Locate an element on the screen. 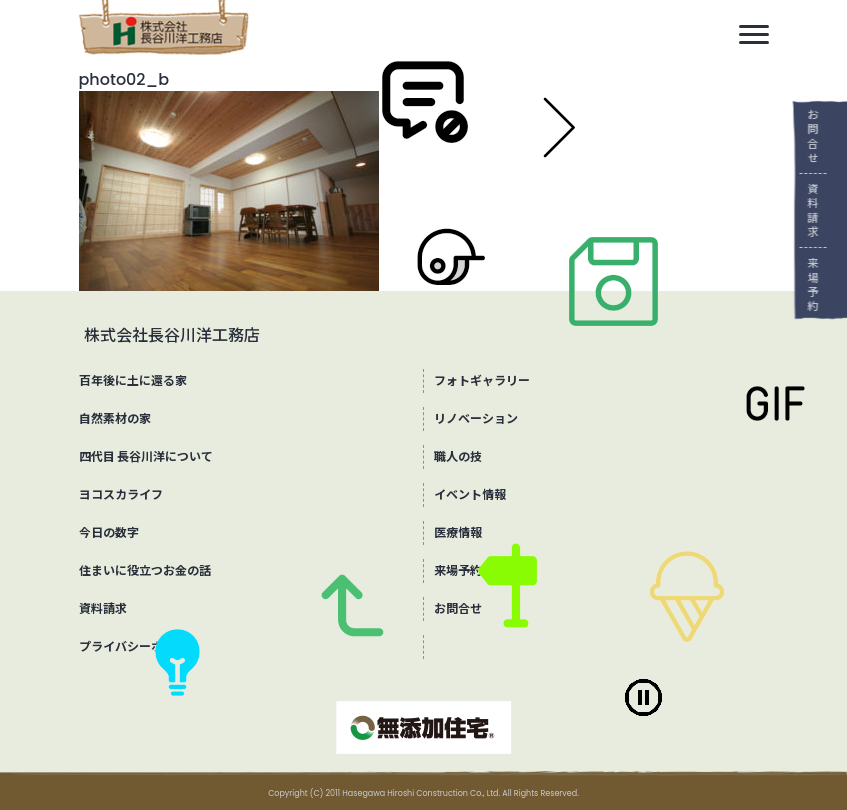 This screenshot has width=847, height=810. browse desserts or frozen treats category is located at coordinates (687, 595).